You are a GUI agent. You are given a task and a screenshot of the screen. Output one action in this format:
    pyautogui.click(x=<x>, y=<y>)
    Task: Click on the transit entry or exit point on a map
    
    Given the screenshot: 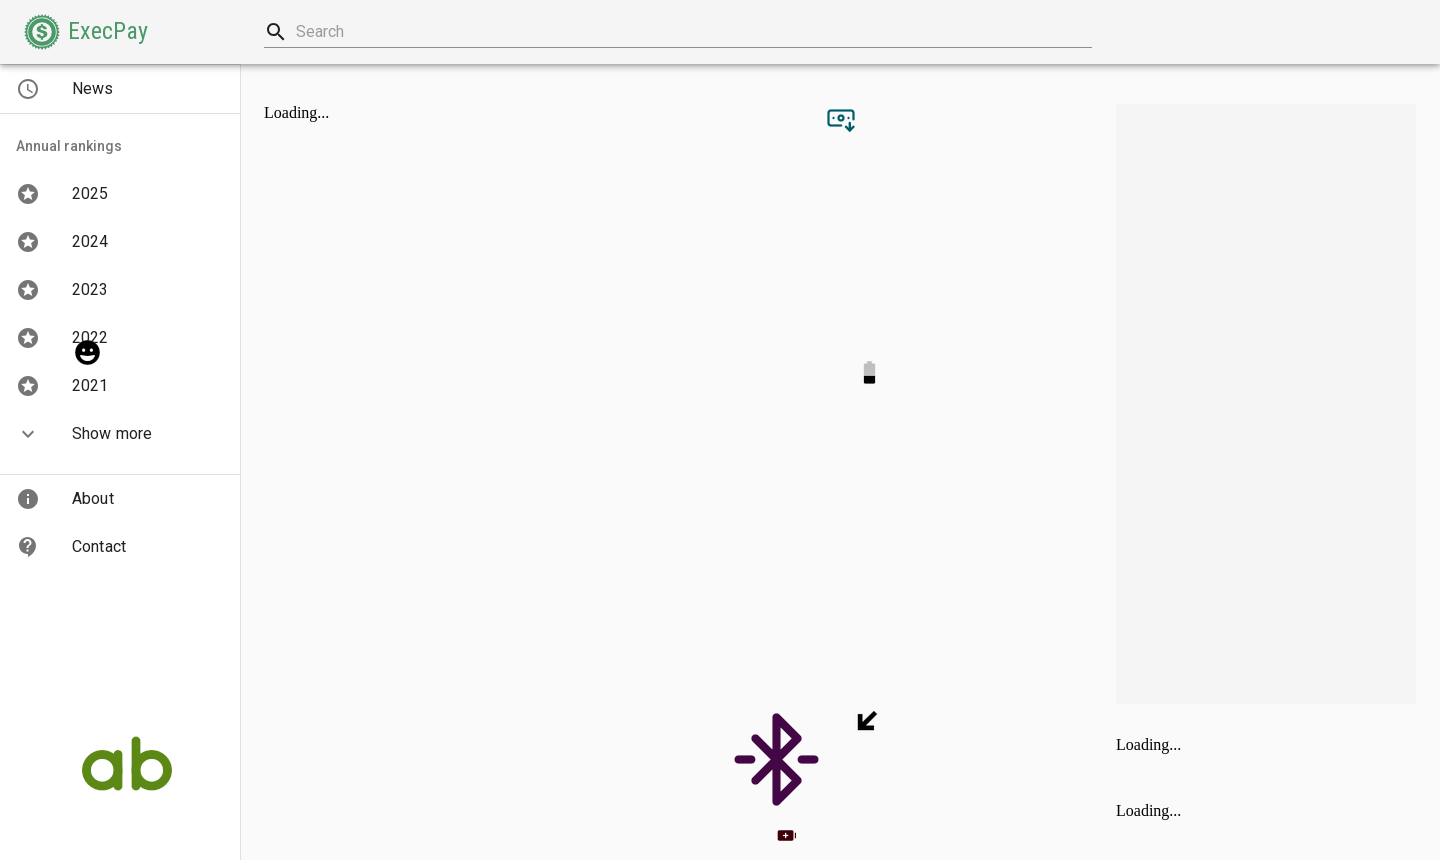 What is the action you would take?
    pyautogui.click(x=867, y=720)
    